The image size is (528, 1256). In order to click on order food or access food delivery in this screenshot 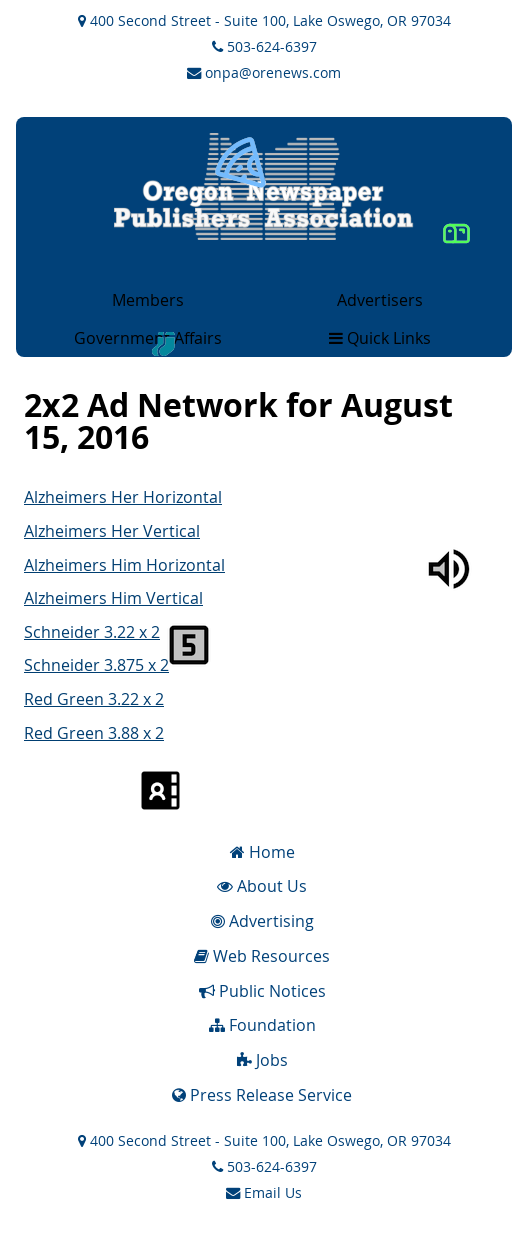, I will do `click(240, 162)`.